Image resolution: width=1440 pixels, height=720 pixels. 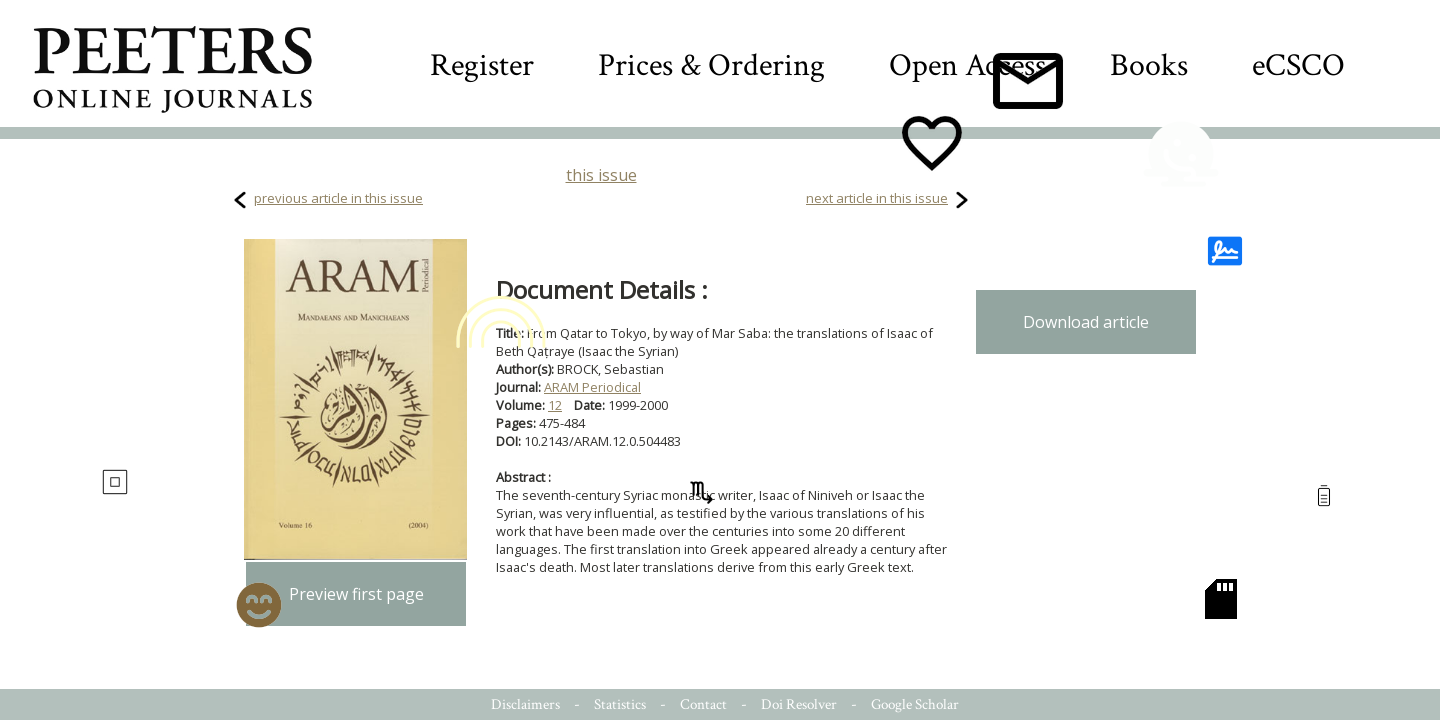 What do you see at coordinates (932, 143) in the screenshot?
I see `add item to favorites` at bounding box center [932, 143].